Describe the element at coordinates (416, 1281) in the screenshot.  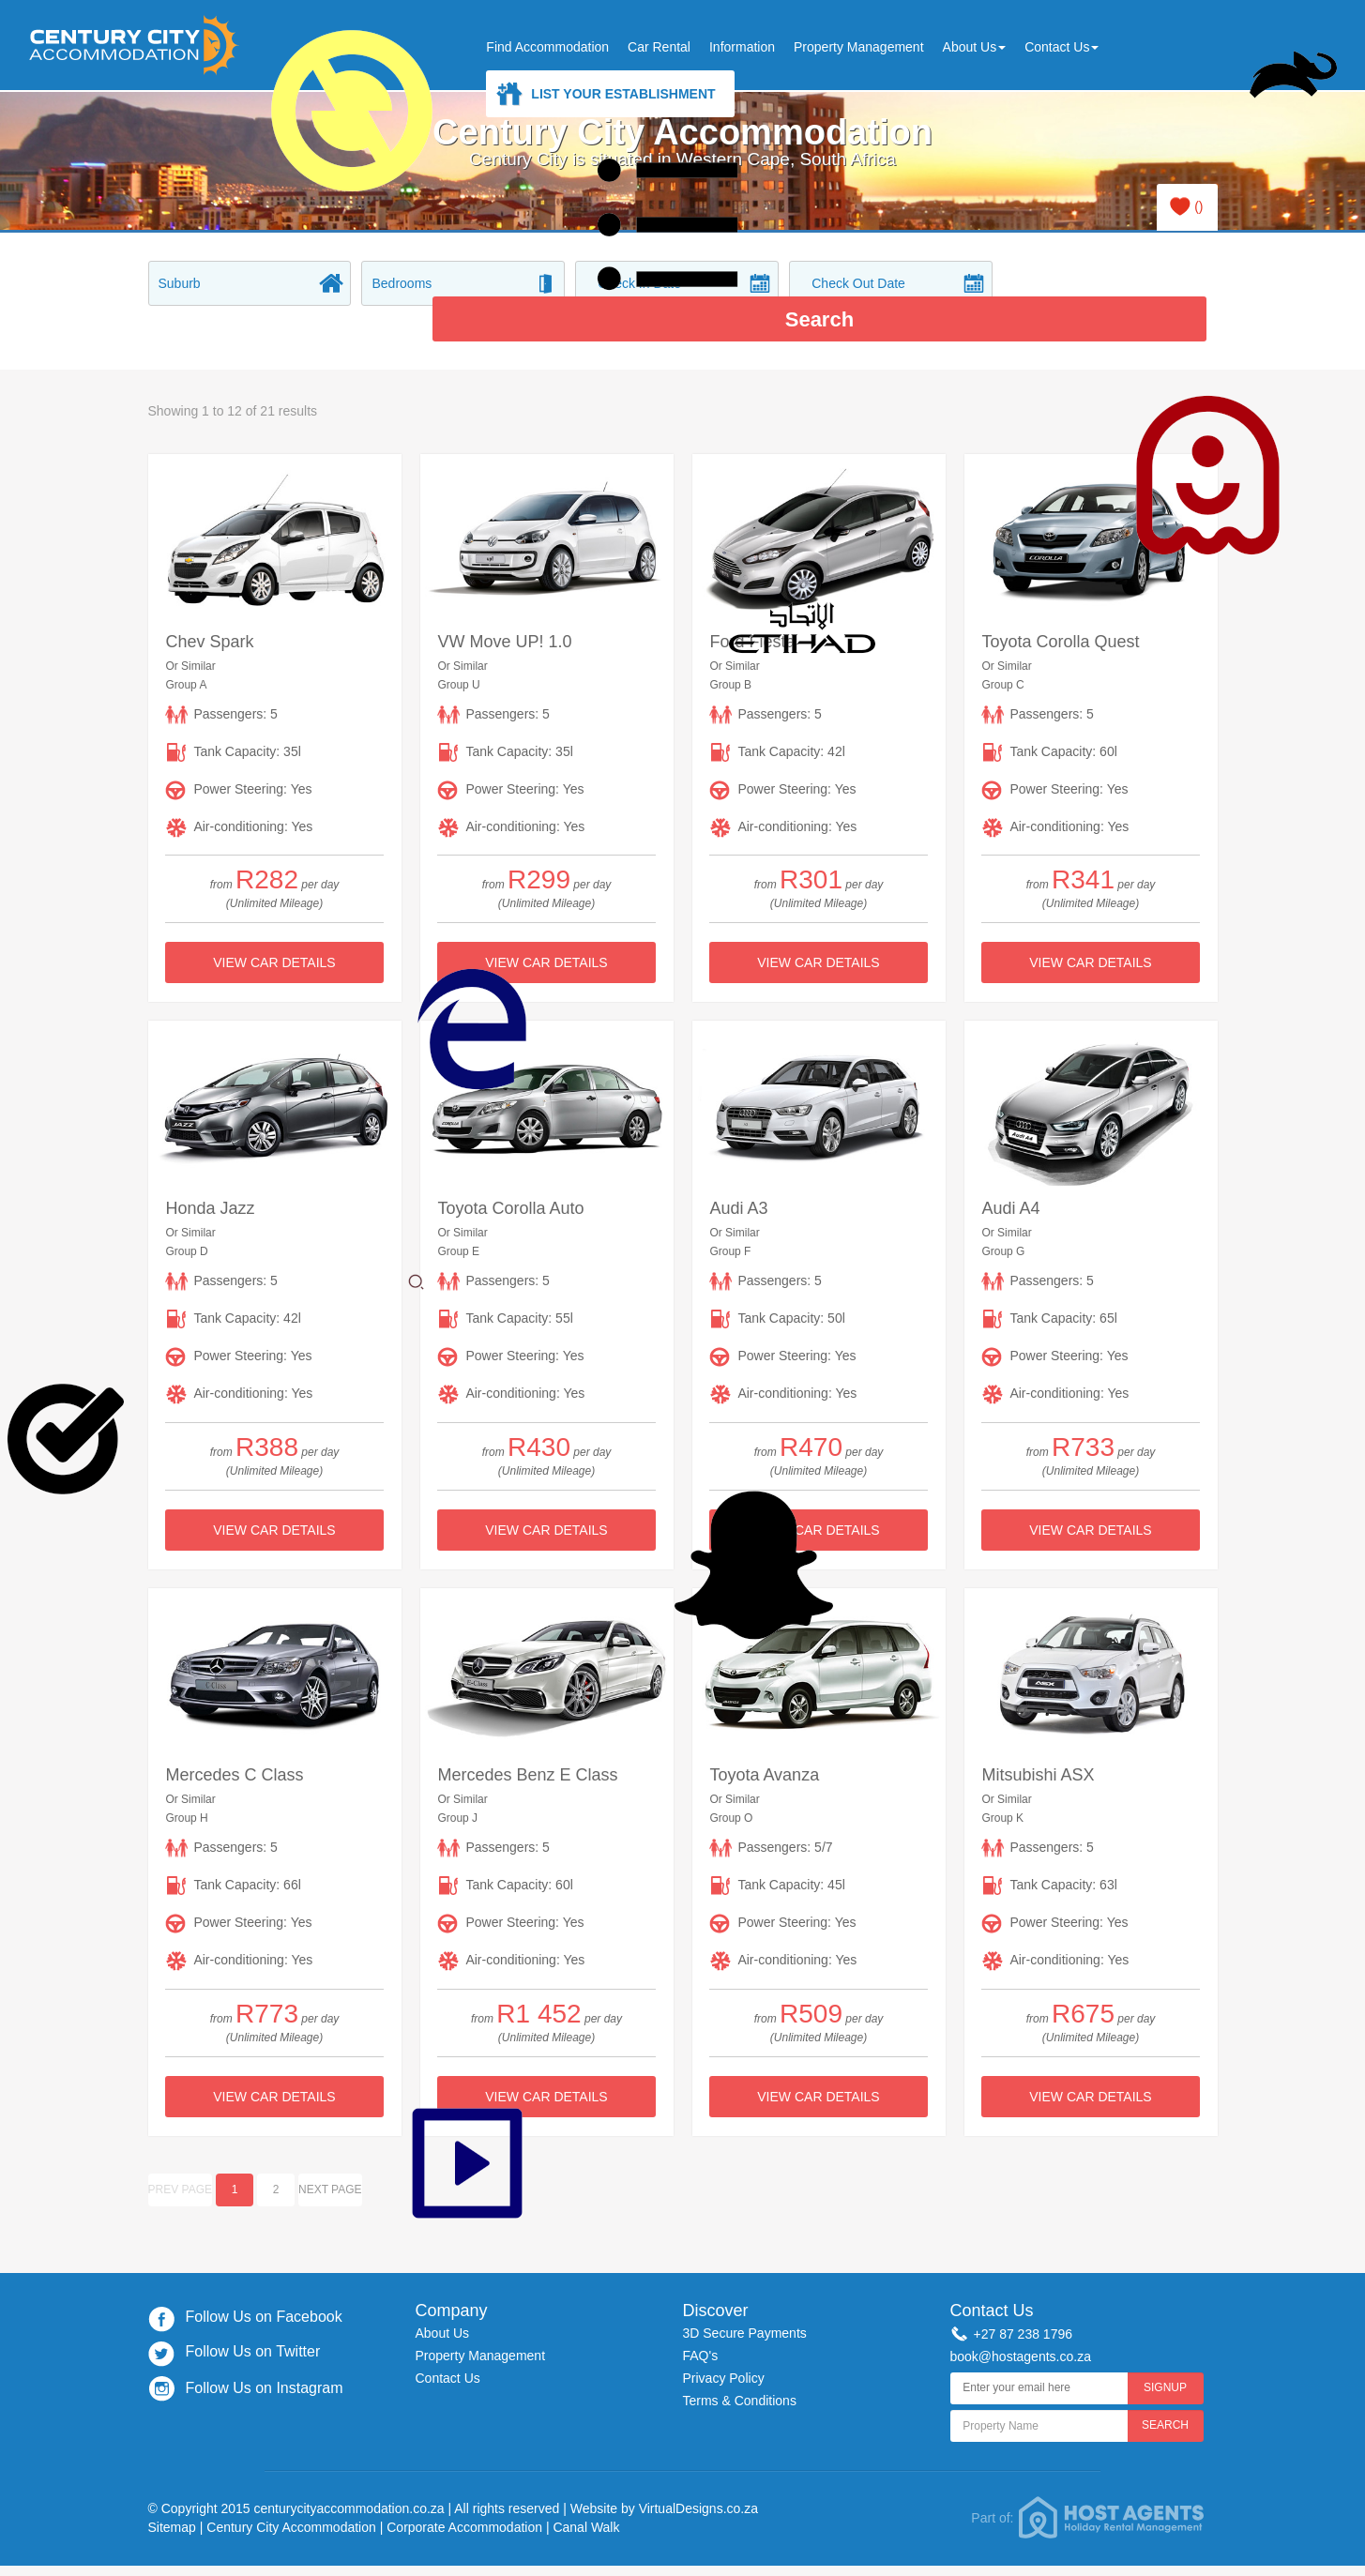
I see `search for content or items` at that location.